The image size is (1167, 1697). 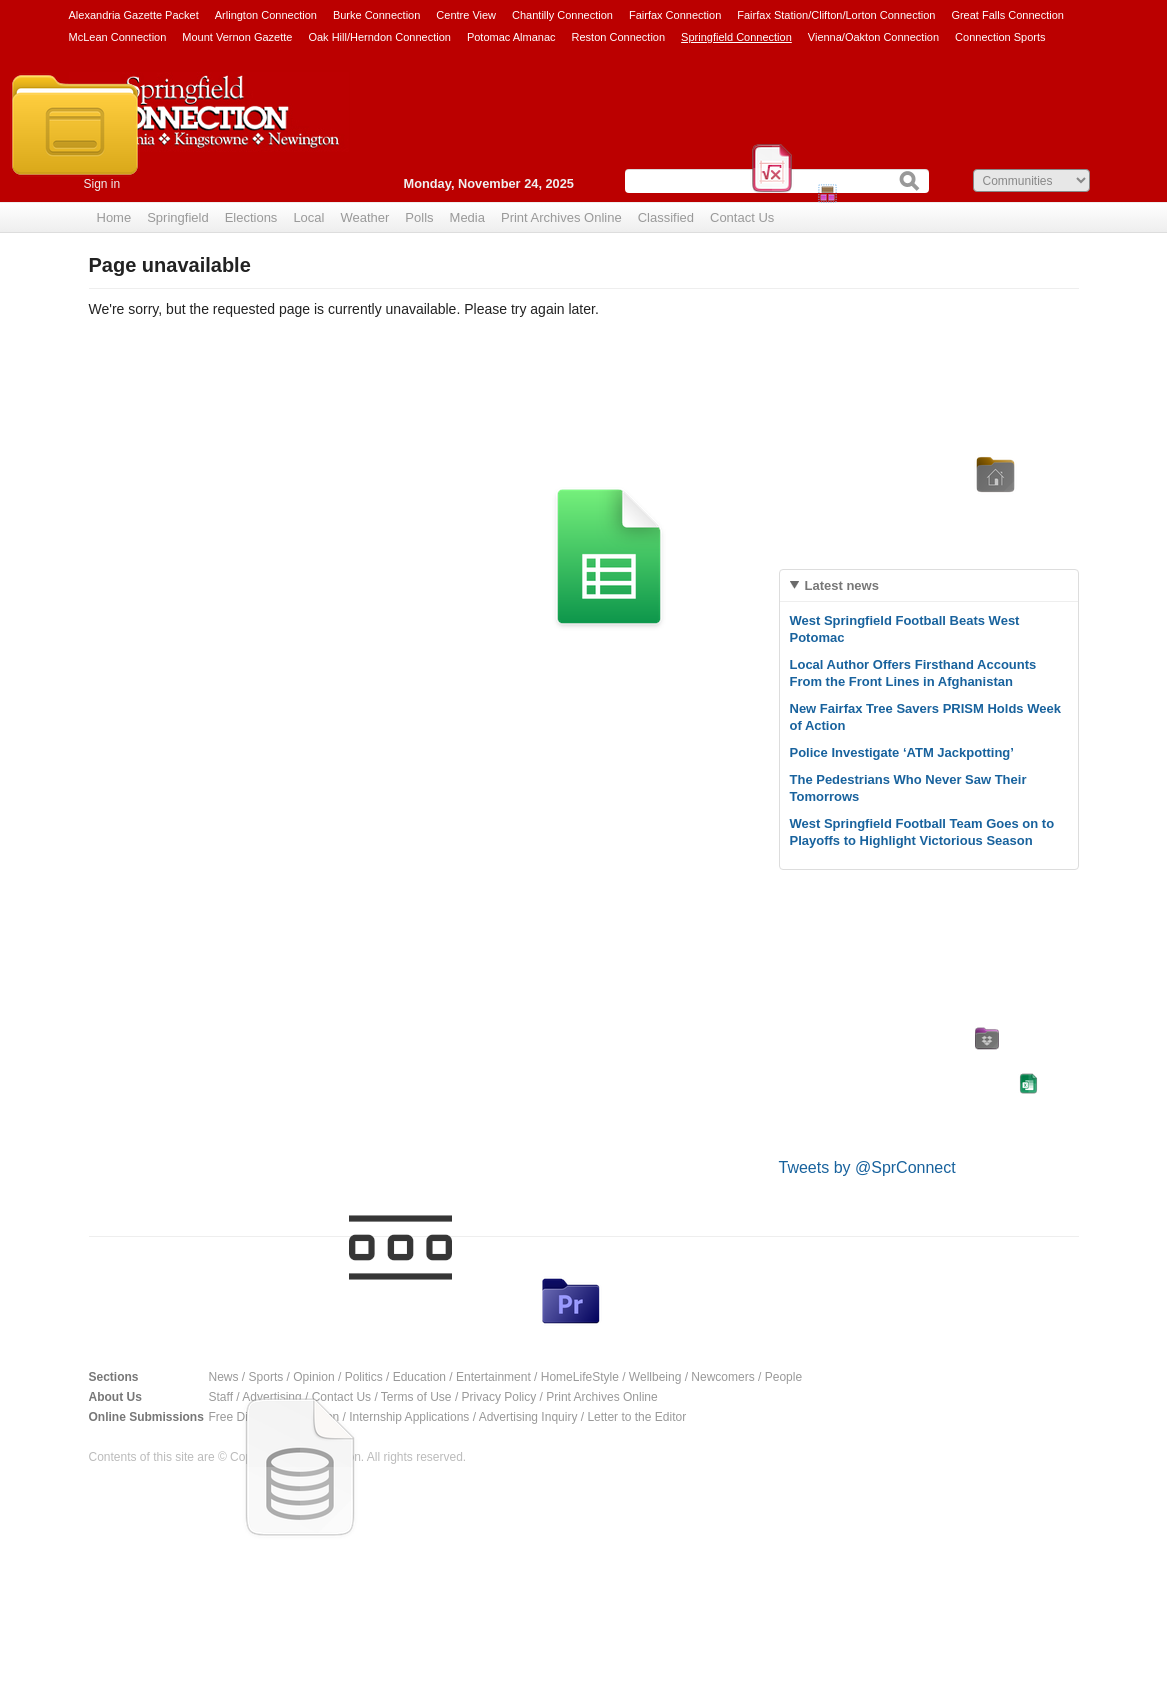 What do you see at coordinates (995, 474) in the screenshot?
I see `access your home folder` at bounding box center [995, 474].